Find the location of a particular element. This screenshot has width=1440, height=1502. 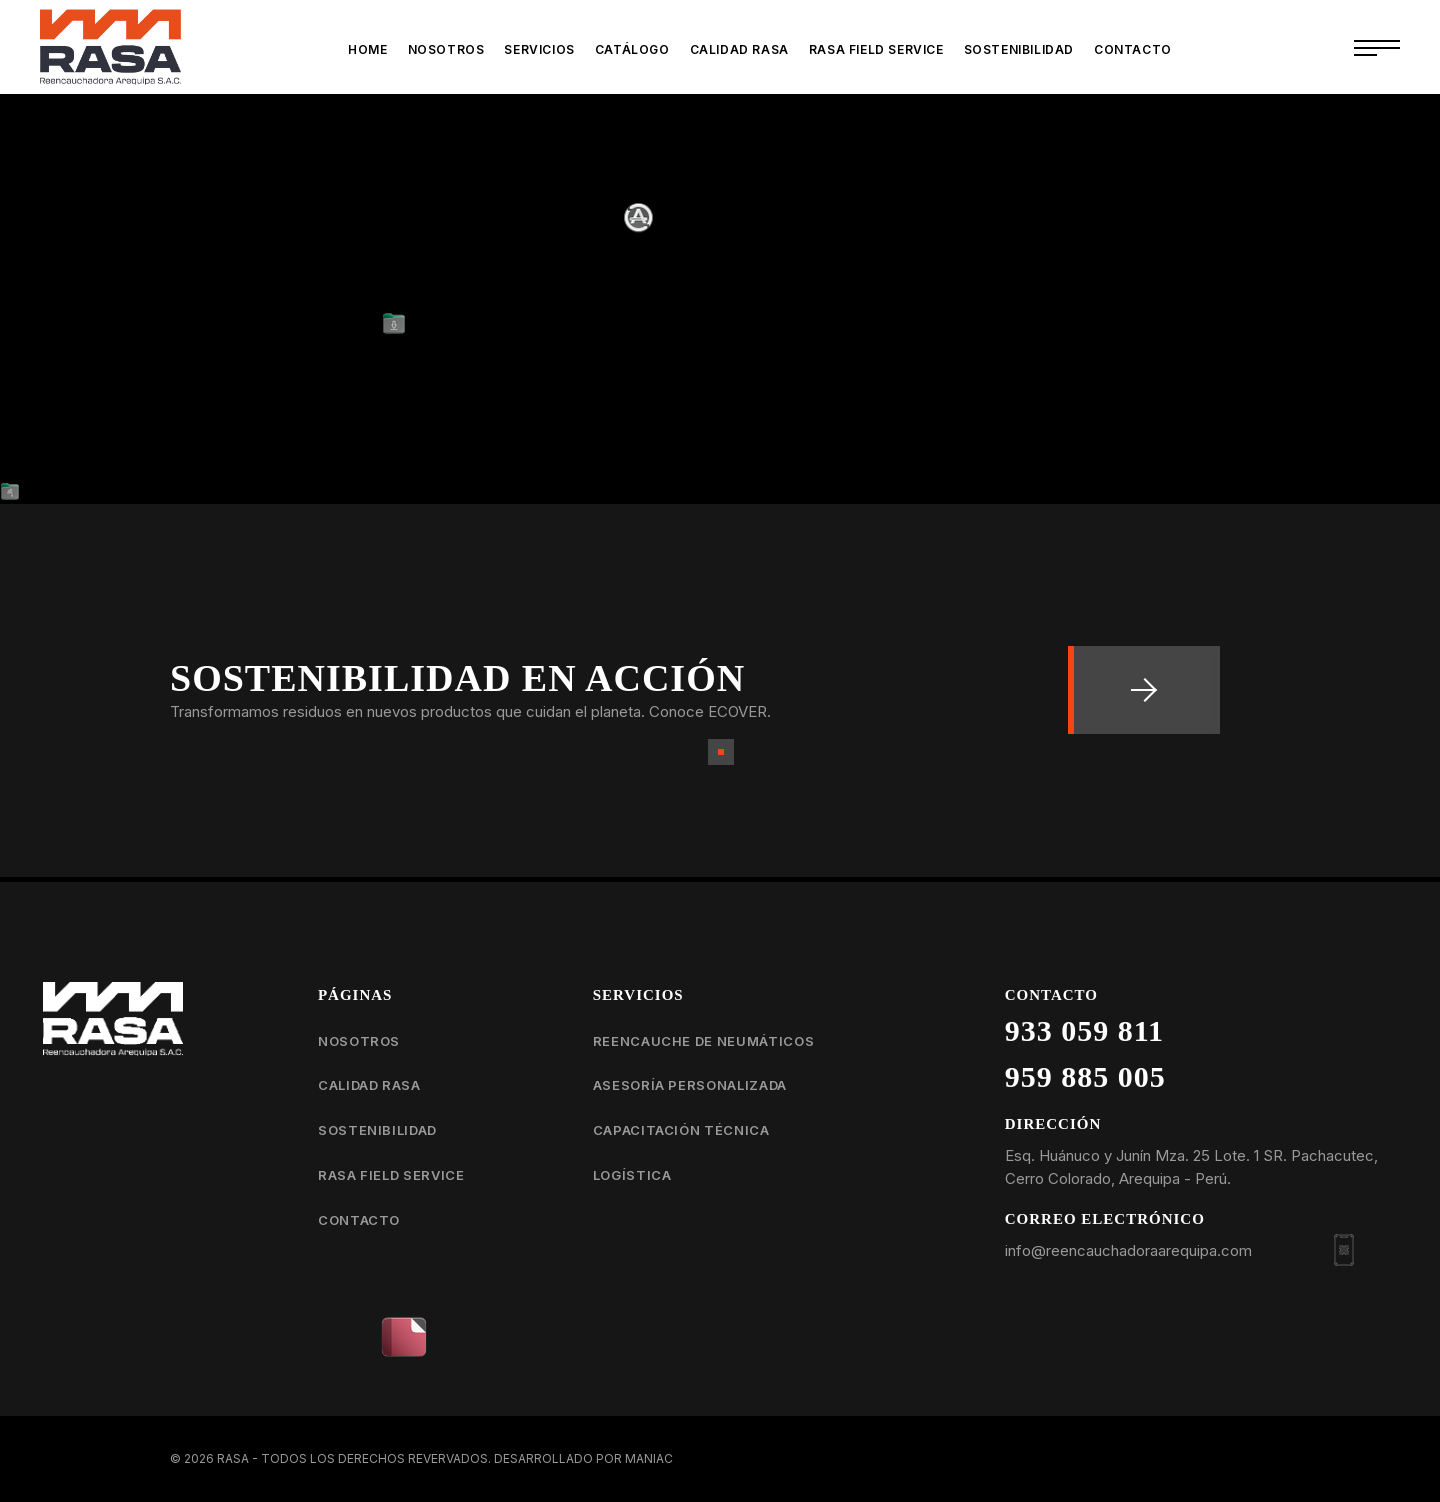

change desktop wallpaper settings is located at coordinates (404, 1336).